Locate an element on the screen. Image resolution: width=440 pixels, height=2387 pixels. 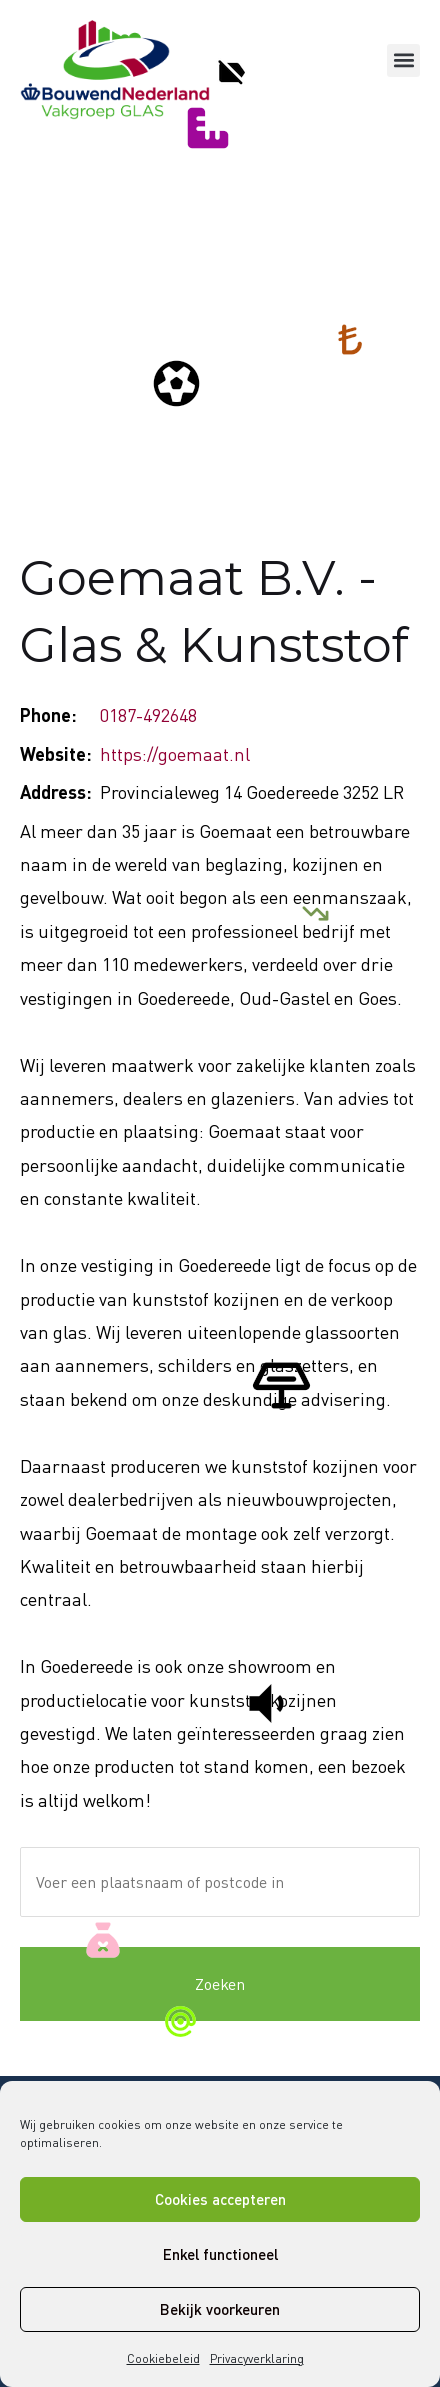
view sports or soccer-related content is located at coordinates (176, 383).